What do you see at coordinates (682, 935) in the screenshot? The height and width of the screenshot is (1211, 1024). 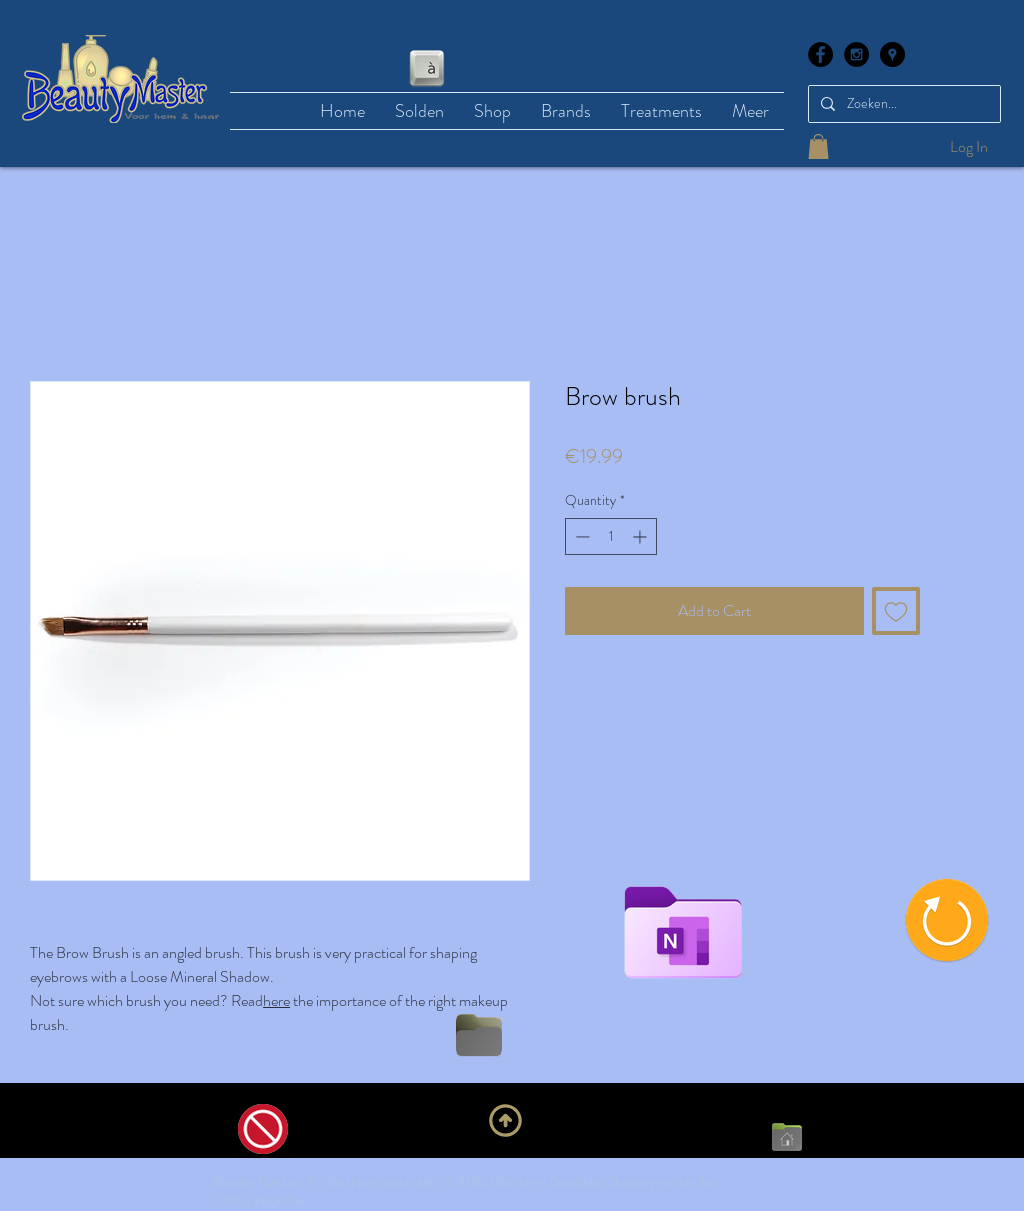 I see `open folder containing Microsoft OneNote files` at bounding box center [682, 935].